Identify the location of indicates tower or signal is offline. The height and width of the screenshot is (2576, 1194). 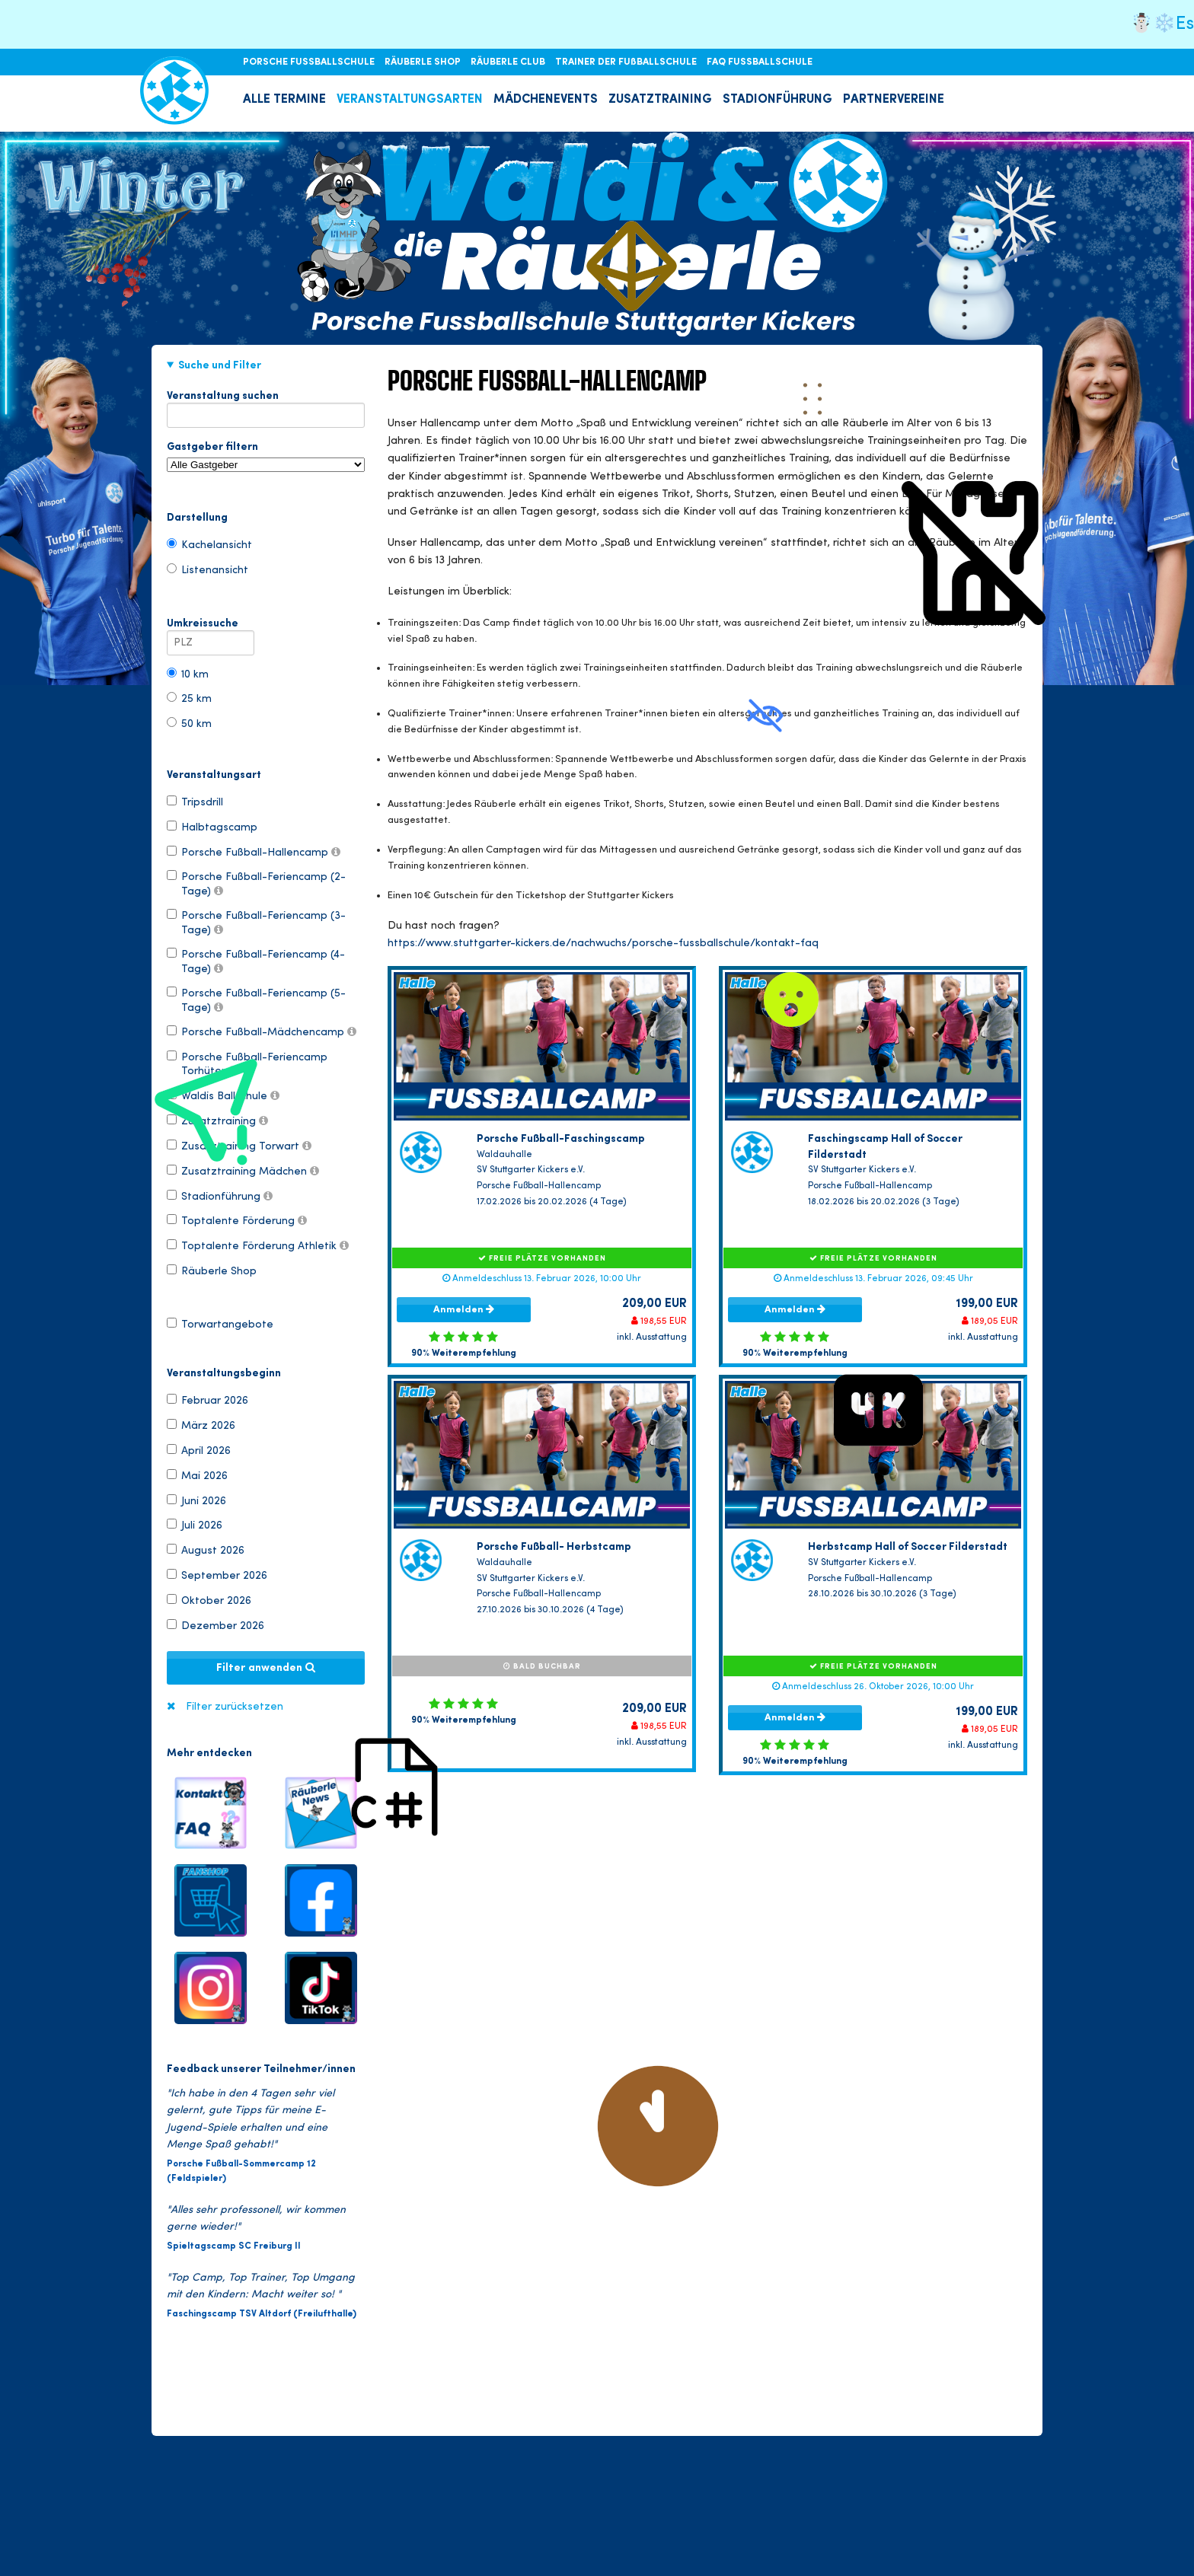
(973, 553).